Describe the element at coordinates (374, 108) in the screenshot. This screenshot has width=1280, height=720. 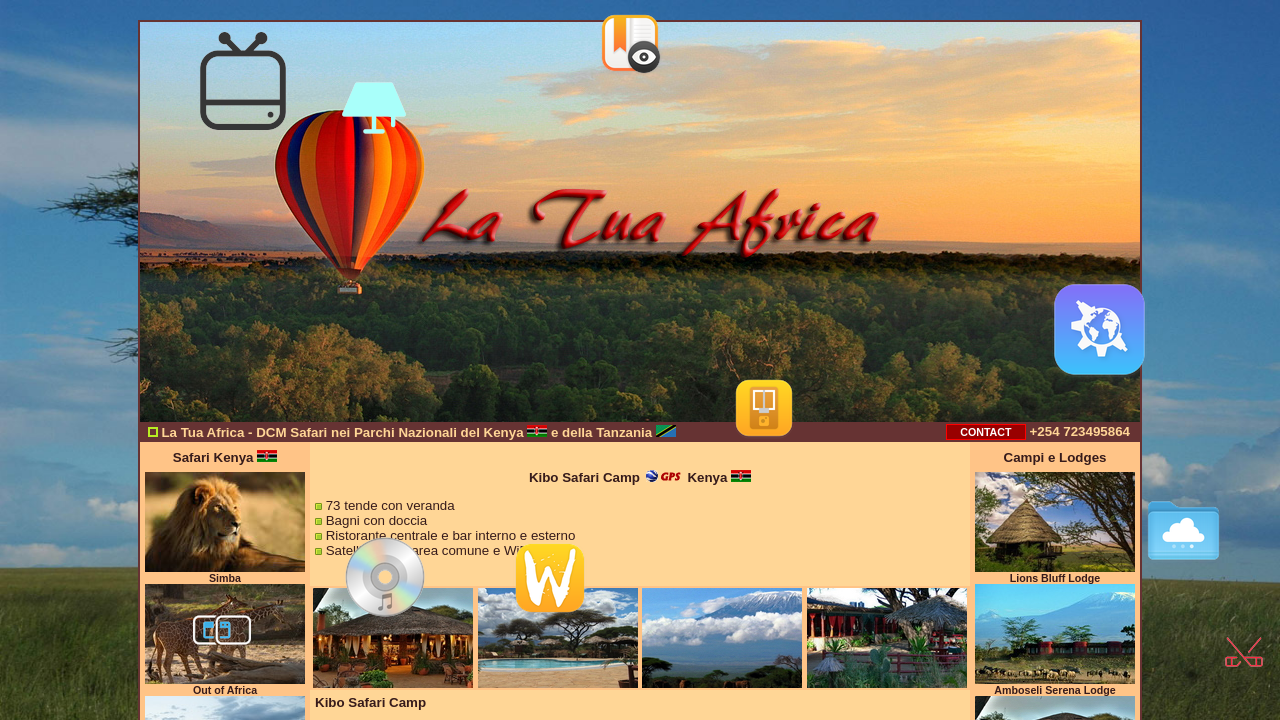
I see `toggle desk lamp or reading light` at that location.